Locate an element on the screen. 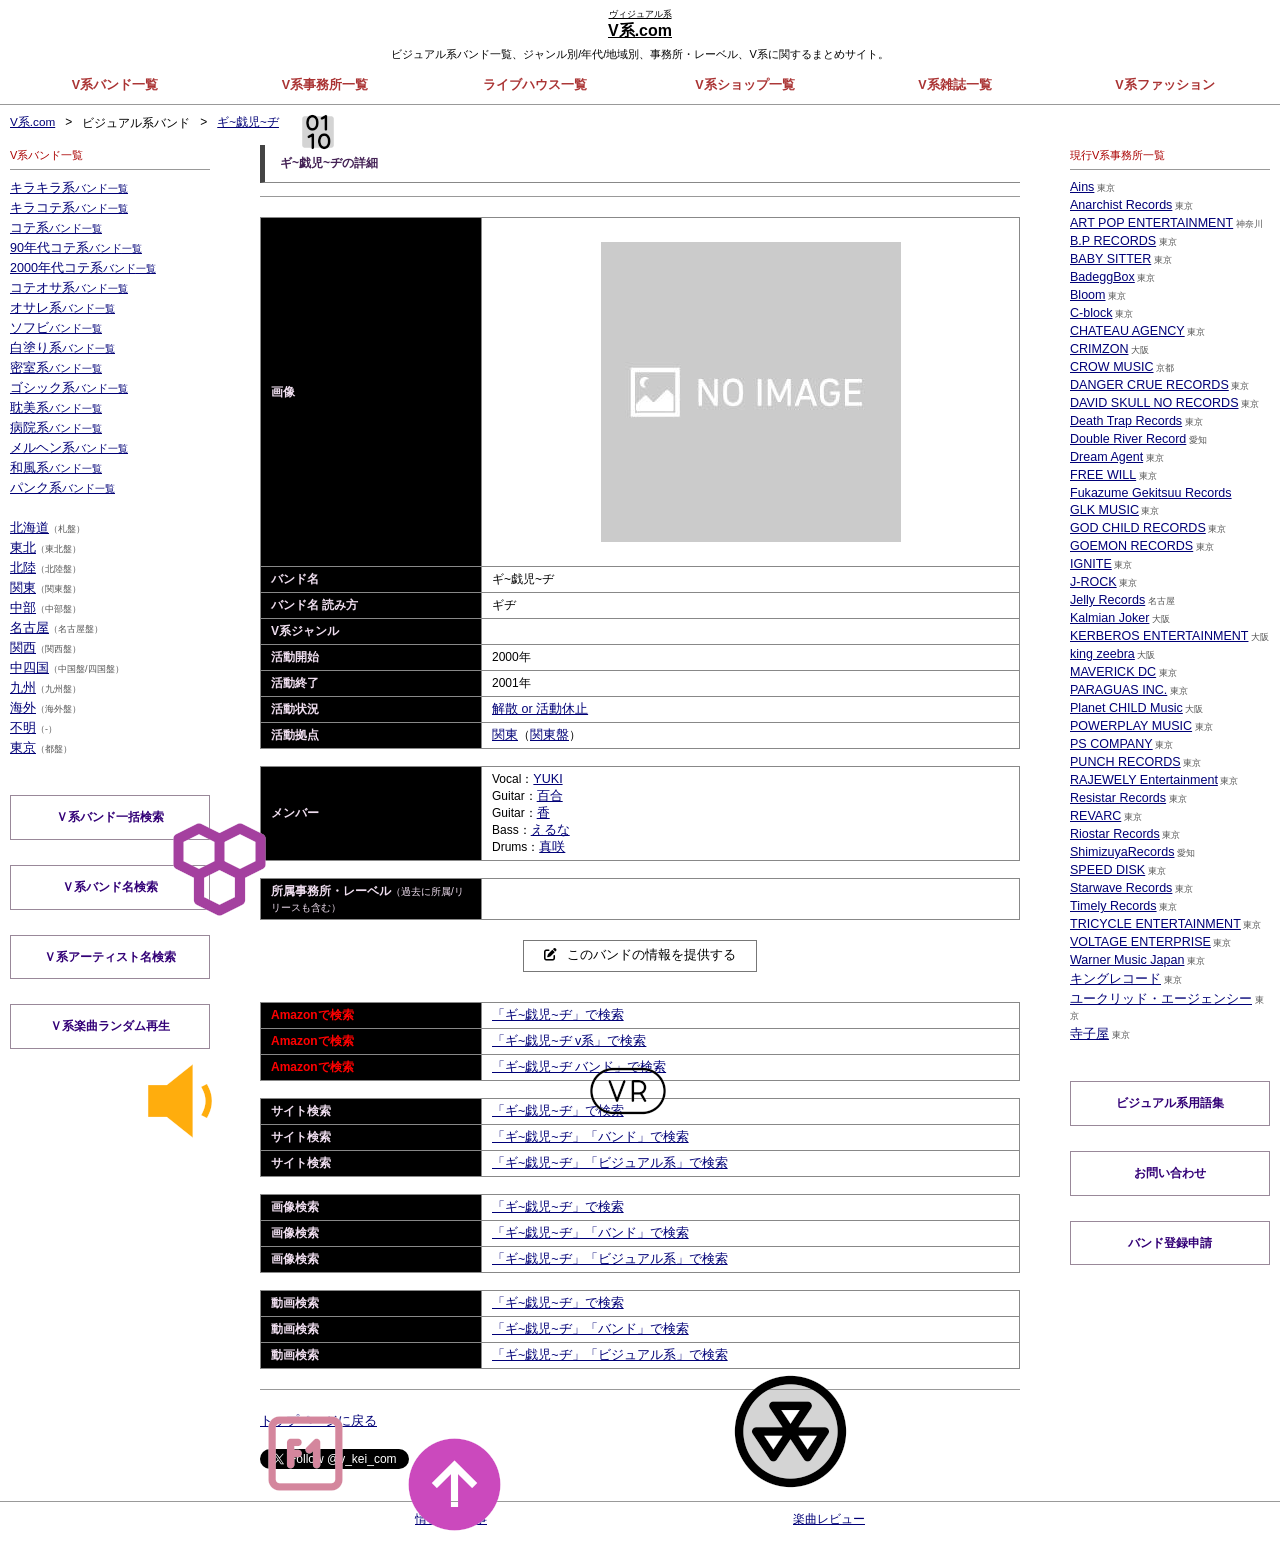  access virtual reality mode or settings is located at coordinates (628, 1091).